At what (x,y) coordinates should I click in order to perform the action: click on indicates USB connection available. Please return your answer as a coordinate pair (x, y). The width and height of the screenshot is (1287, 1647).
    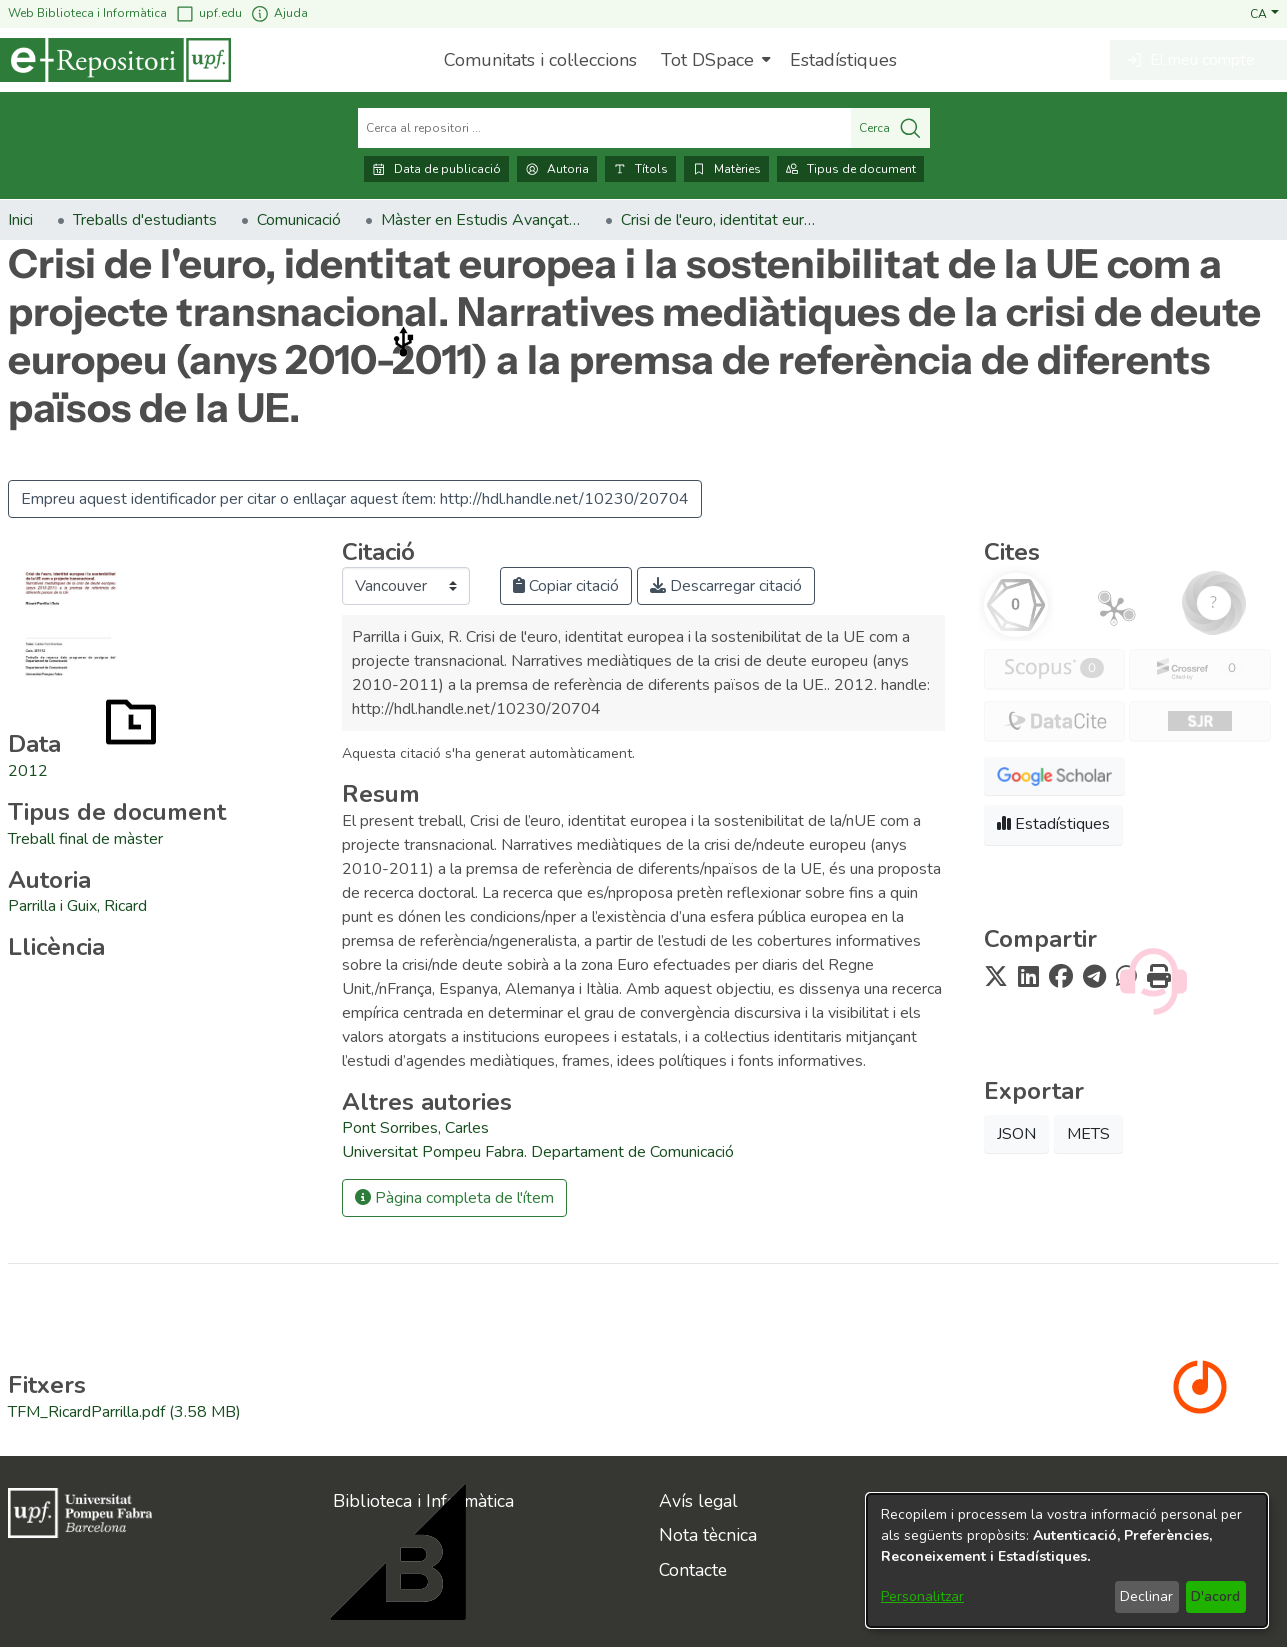
    Looking at the image, I should click on (403, 341).